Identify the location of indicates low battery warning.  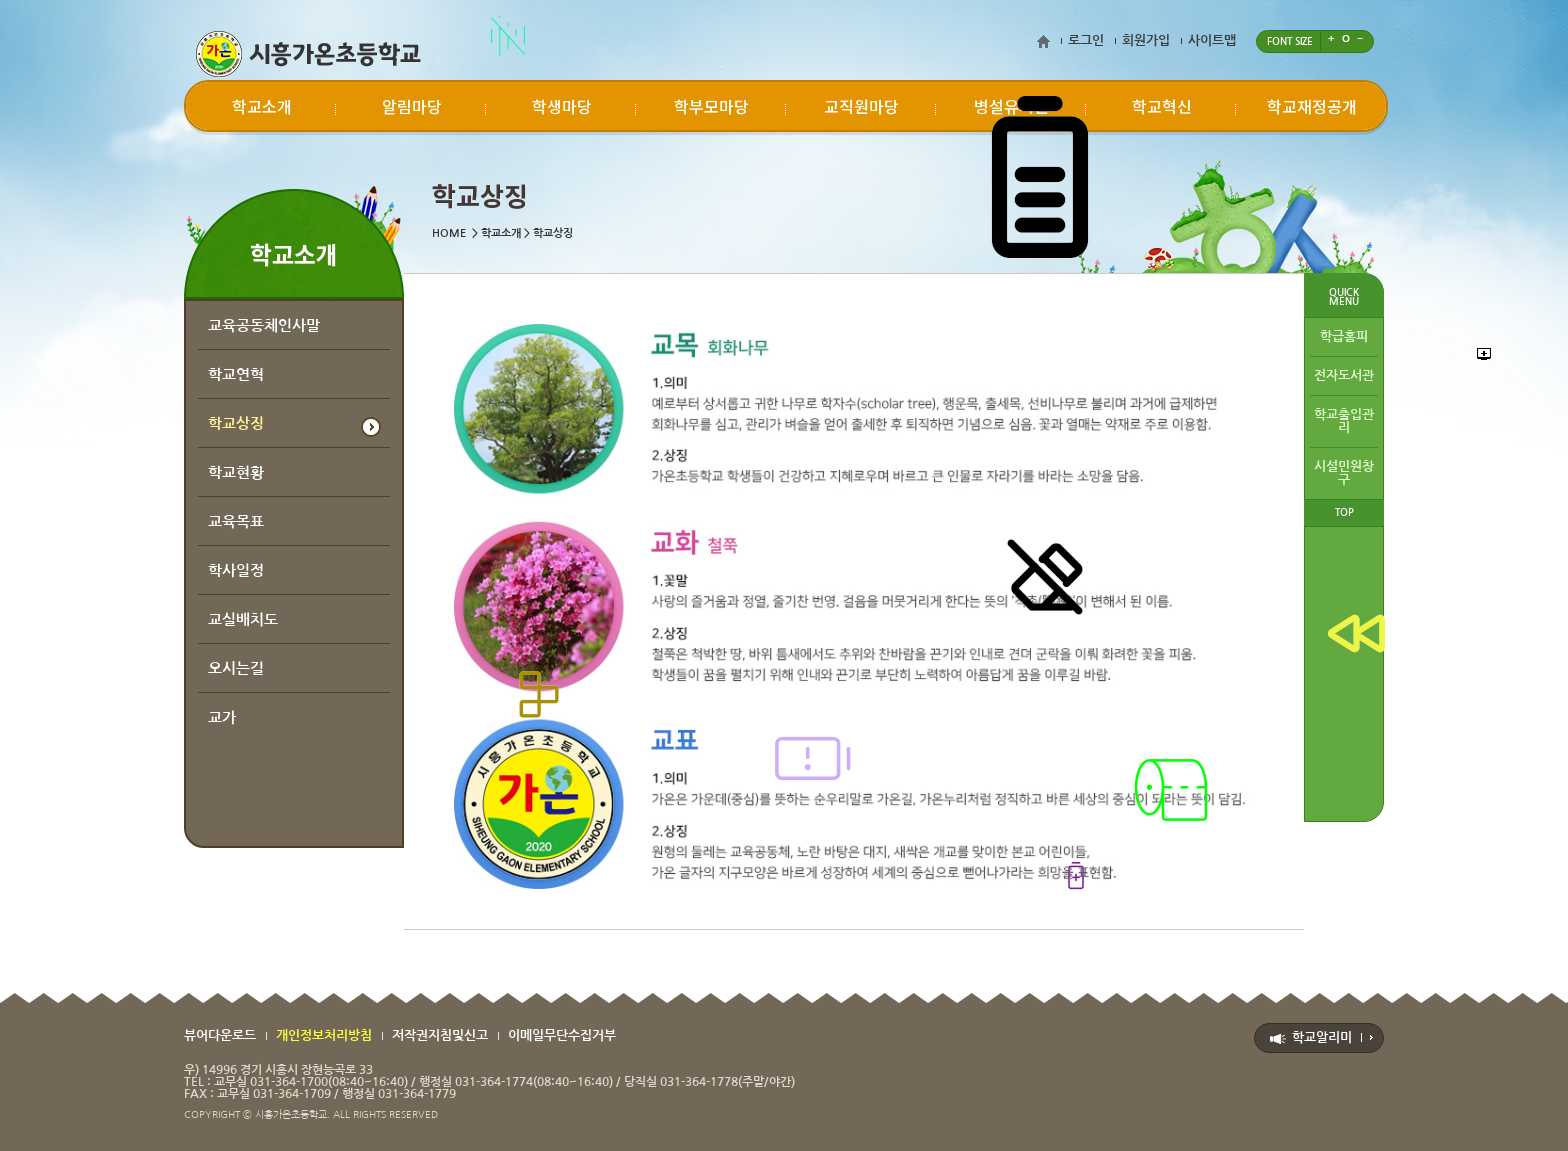
(811, 758).